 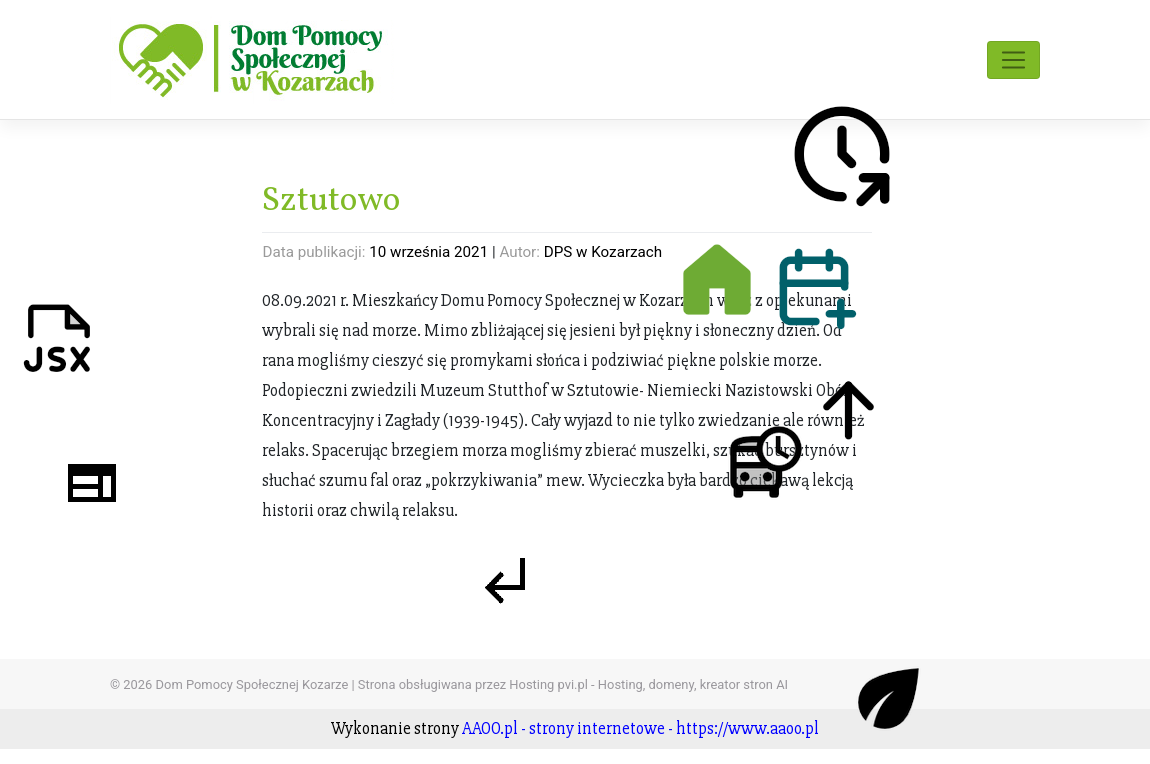 What do you see at coordinates (503, 579) in the screenshot?
I see `navigate to parent folder or directory` at bounding box center [503, 579].